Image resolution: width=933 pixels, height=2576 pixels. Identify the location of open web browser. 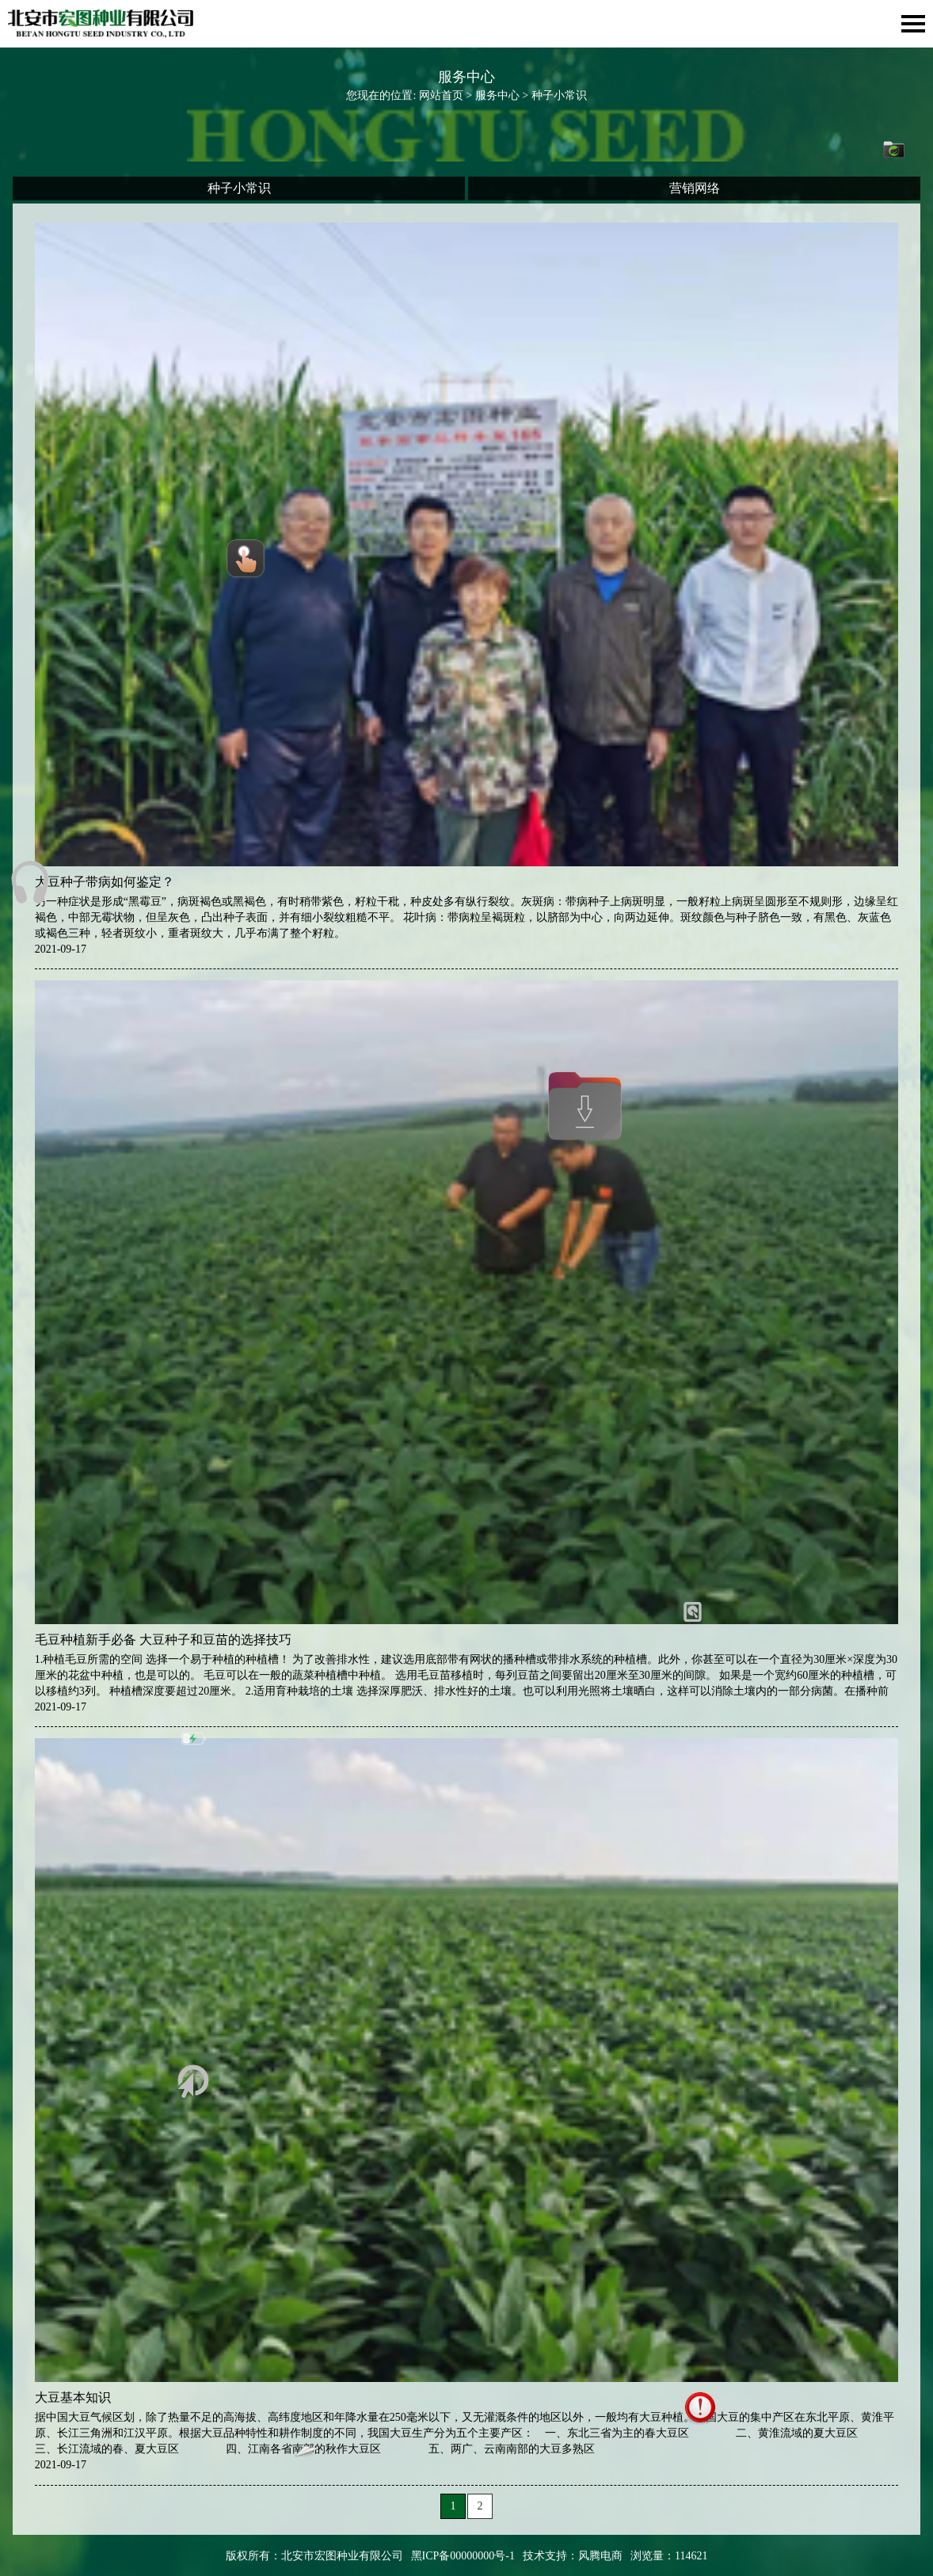
(193, 2080).